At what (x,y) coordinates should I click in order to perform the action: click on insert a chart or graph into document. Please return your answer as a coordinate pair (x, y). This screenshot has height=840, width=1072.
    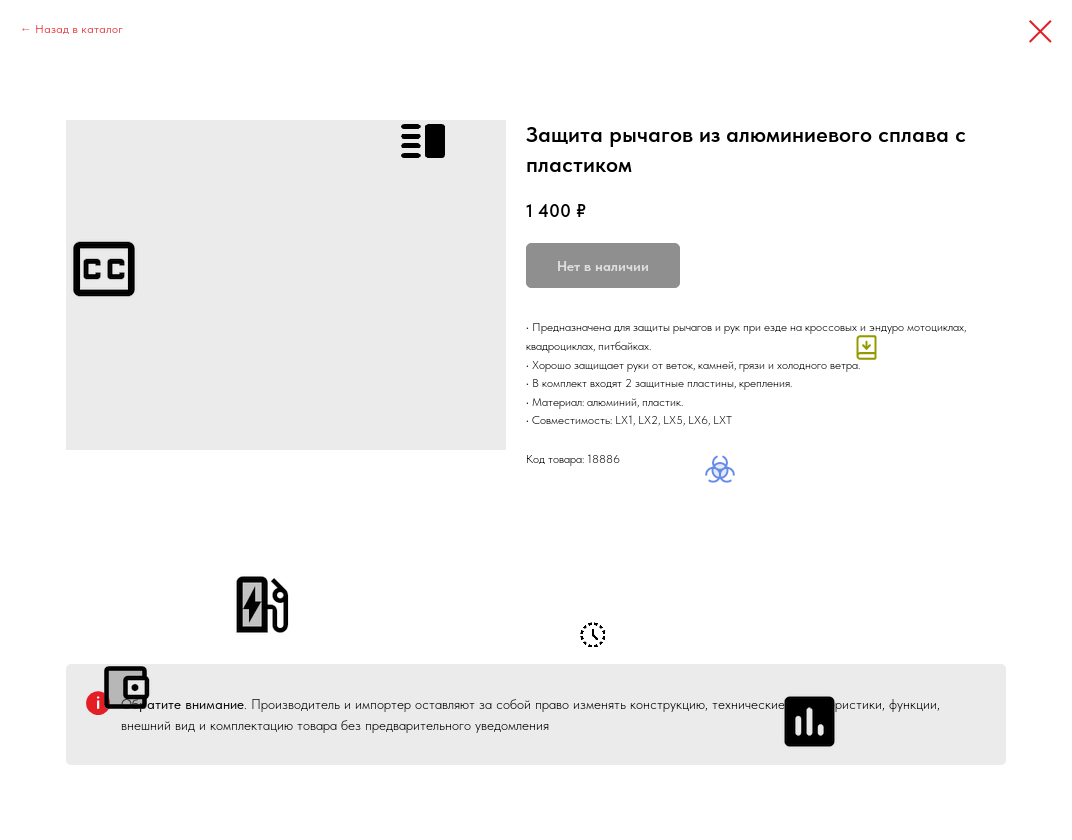
    Looking at the image, I should click on (809, 721).